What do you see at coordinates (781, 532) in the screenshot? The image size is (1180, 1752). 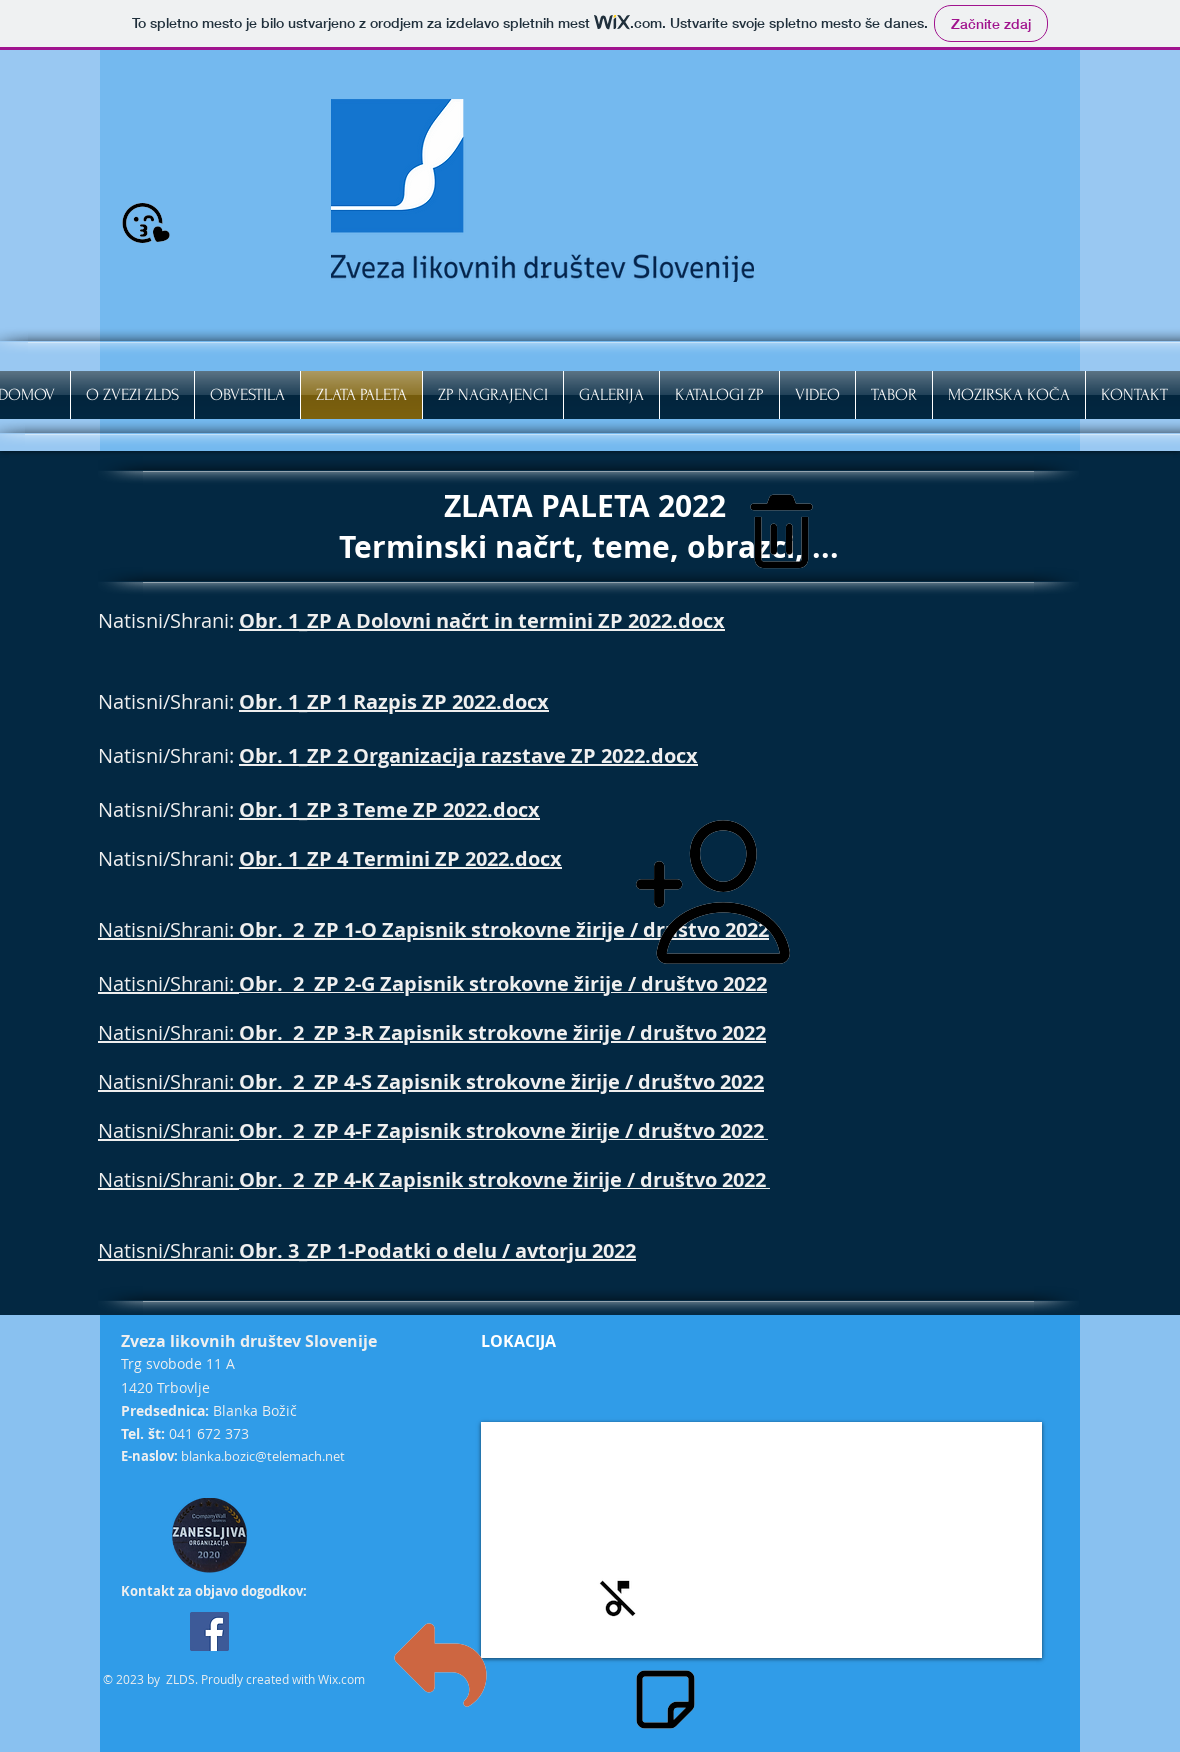 I see `delete selected item` at bounding box center [781, 532].